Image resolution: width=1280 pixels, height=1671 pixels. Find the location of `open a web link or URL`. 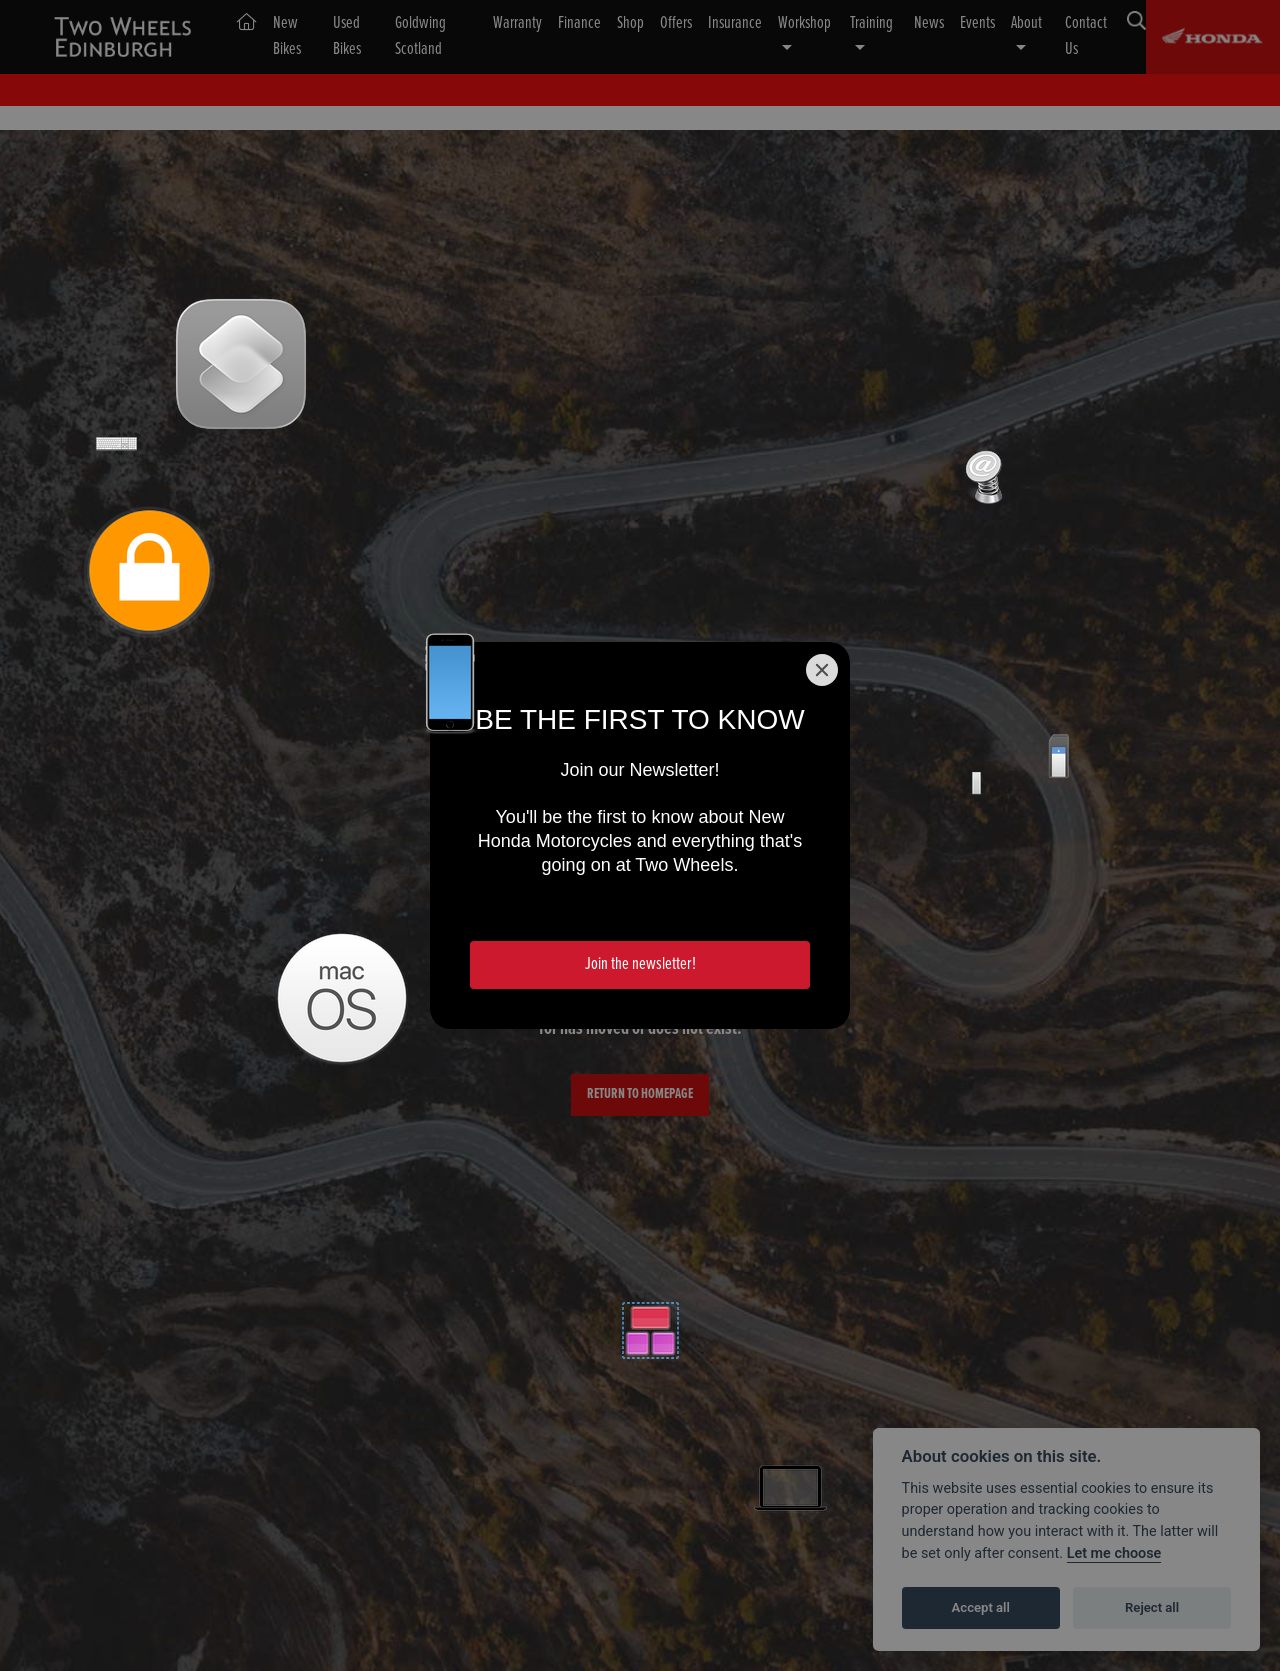

open a web link or URL is located at coordinates (986, 477).